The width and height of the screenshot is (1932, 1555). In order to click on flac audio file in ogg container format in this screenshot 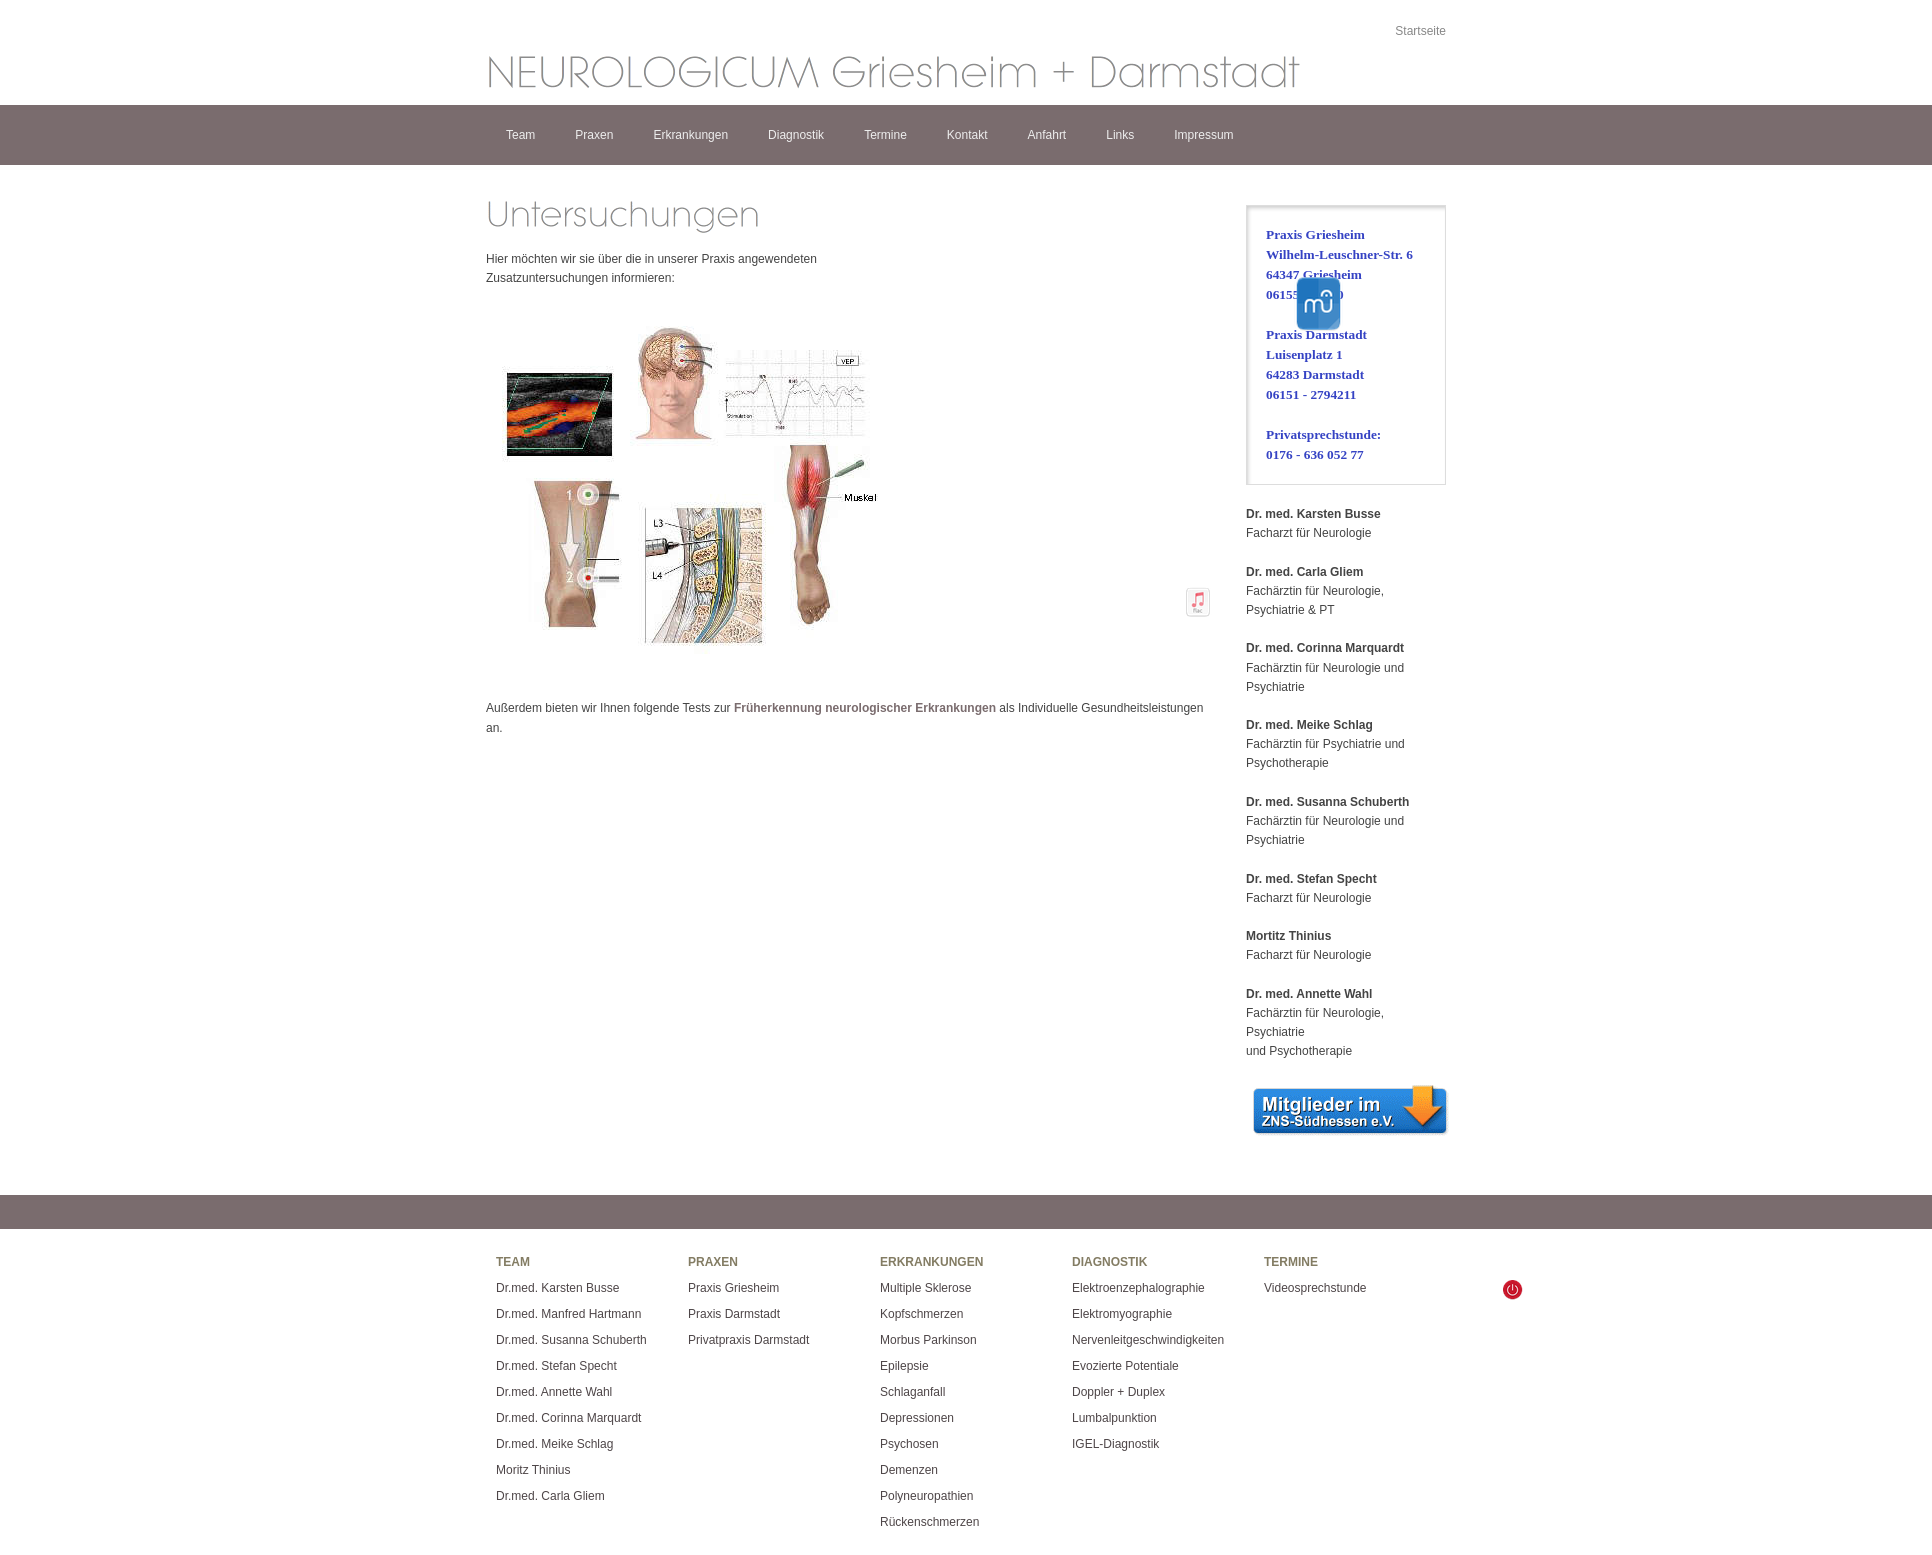, I will do `click(1198, 602)`.